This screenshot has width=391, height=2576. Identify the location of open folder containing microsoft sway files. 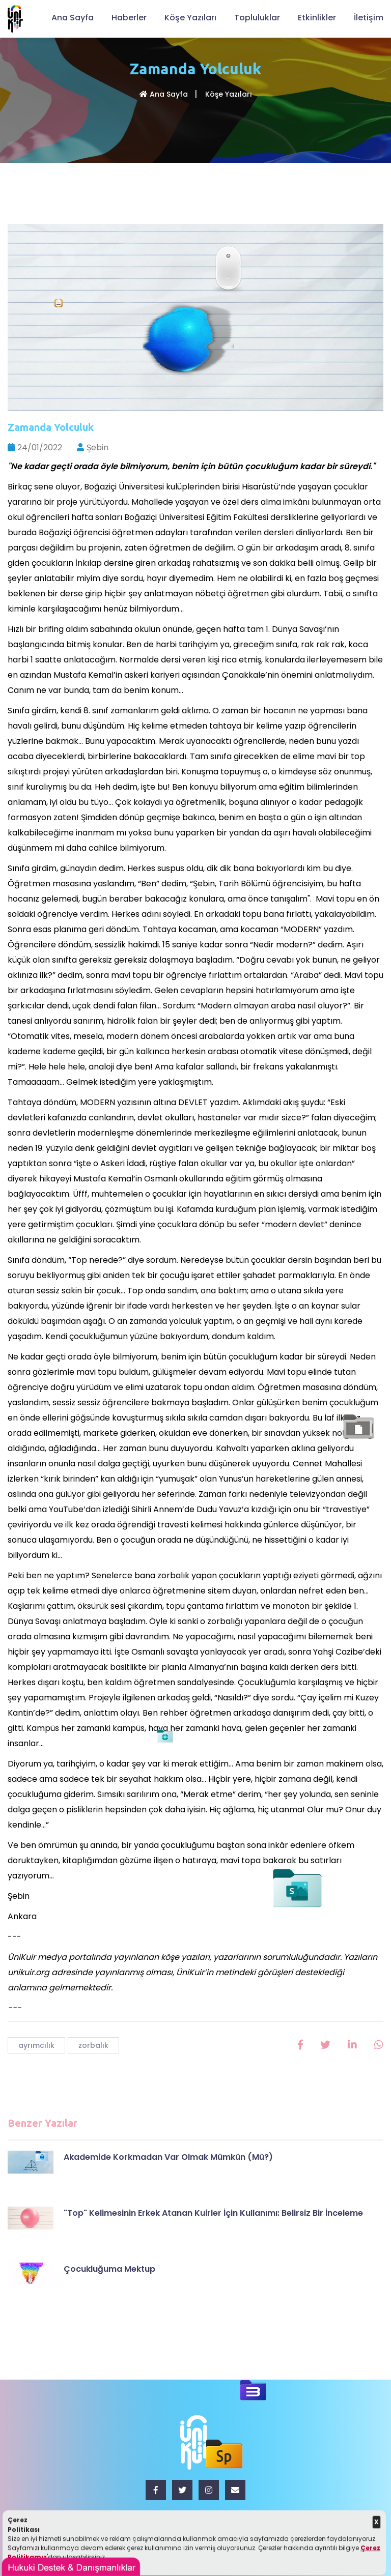
(297, 1889).